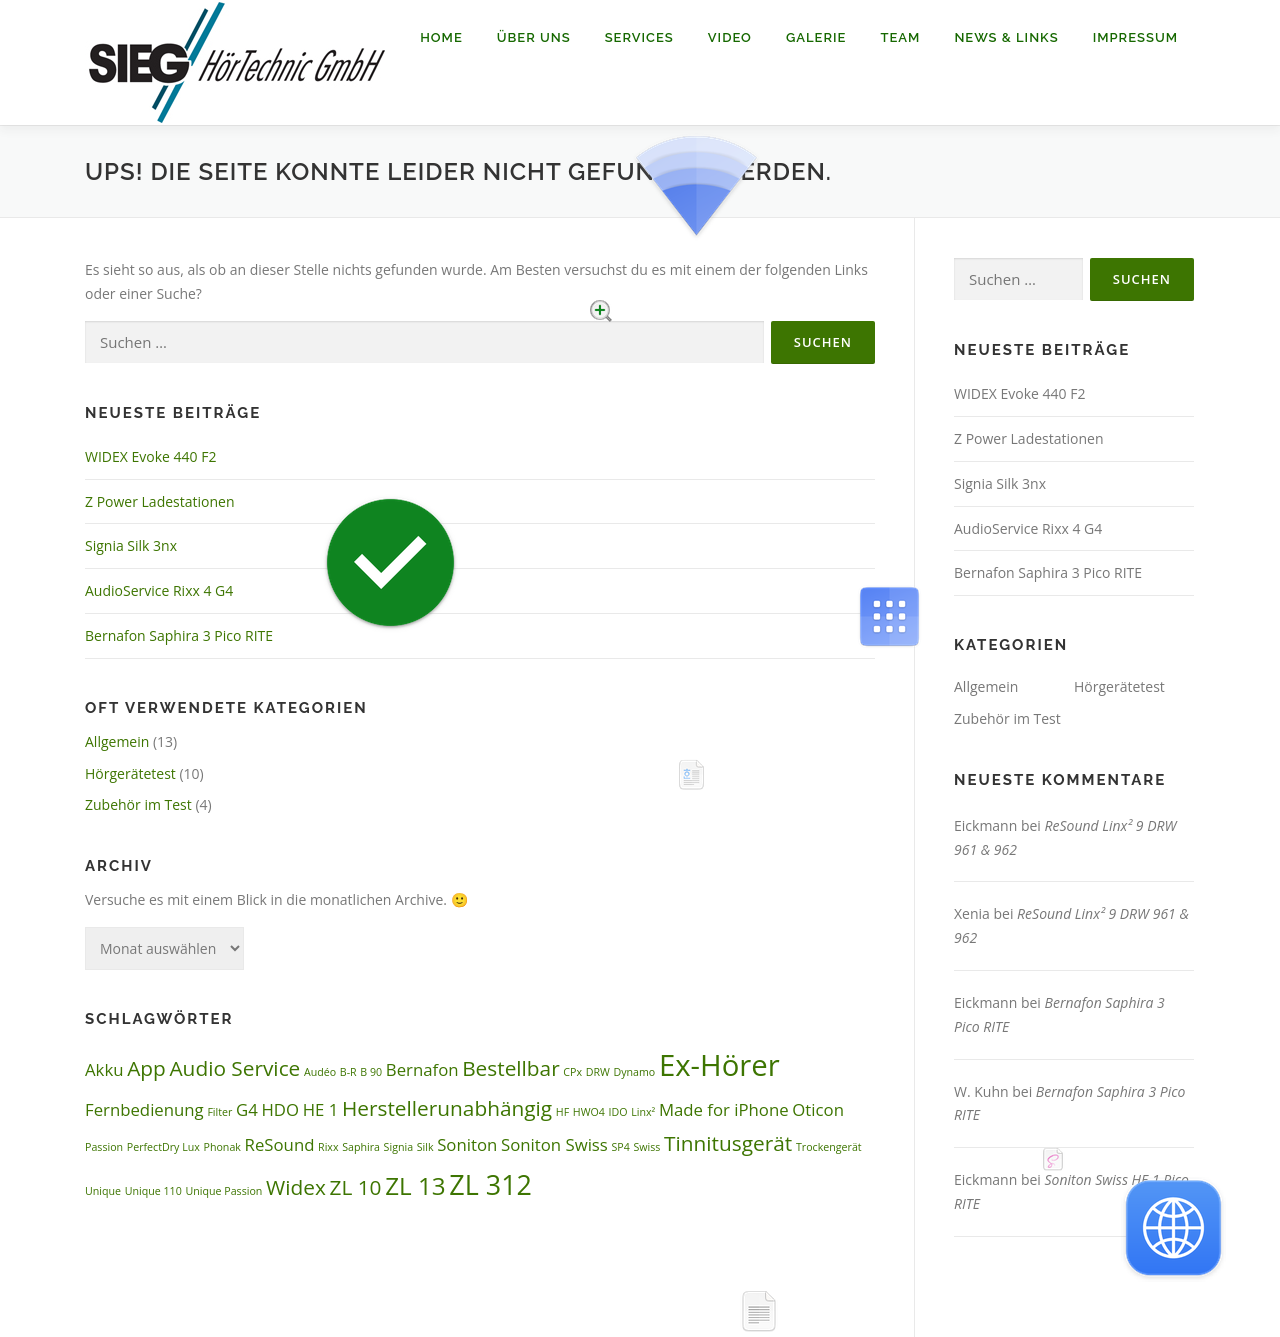 The image size is (1280, 1337). What do you see at coordinates (889, 616) in the screenshot?
I see `view all applications` at bounding box center [889, 616].